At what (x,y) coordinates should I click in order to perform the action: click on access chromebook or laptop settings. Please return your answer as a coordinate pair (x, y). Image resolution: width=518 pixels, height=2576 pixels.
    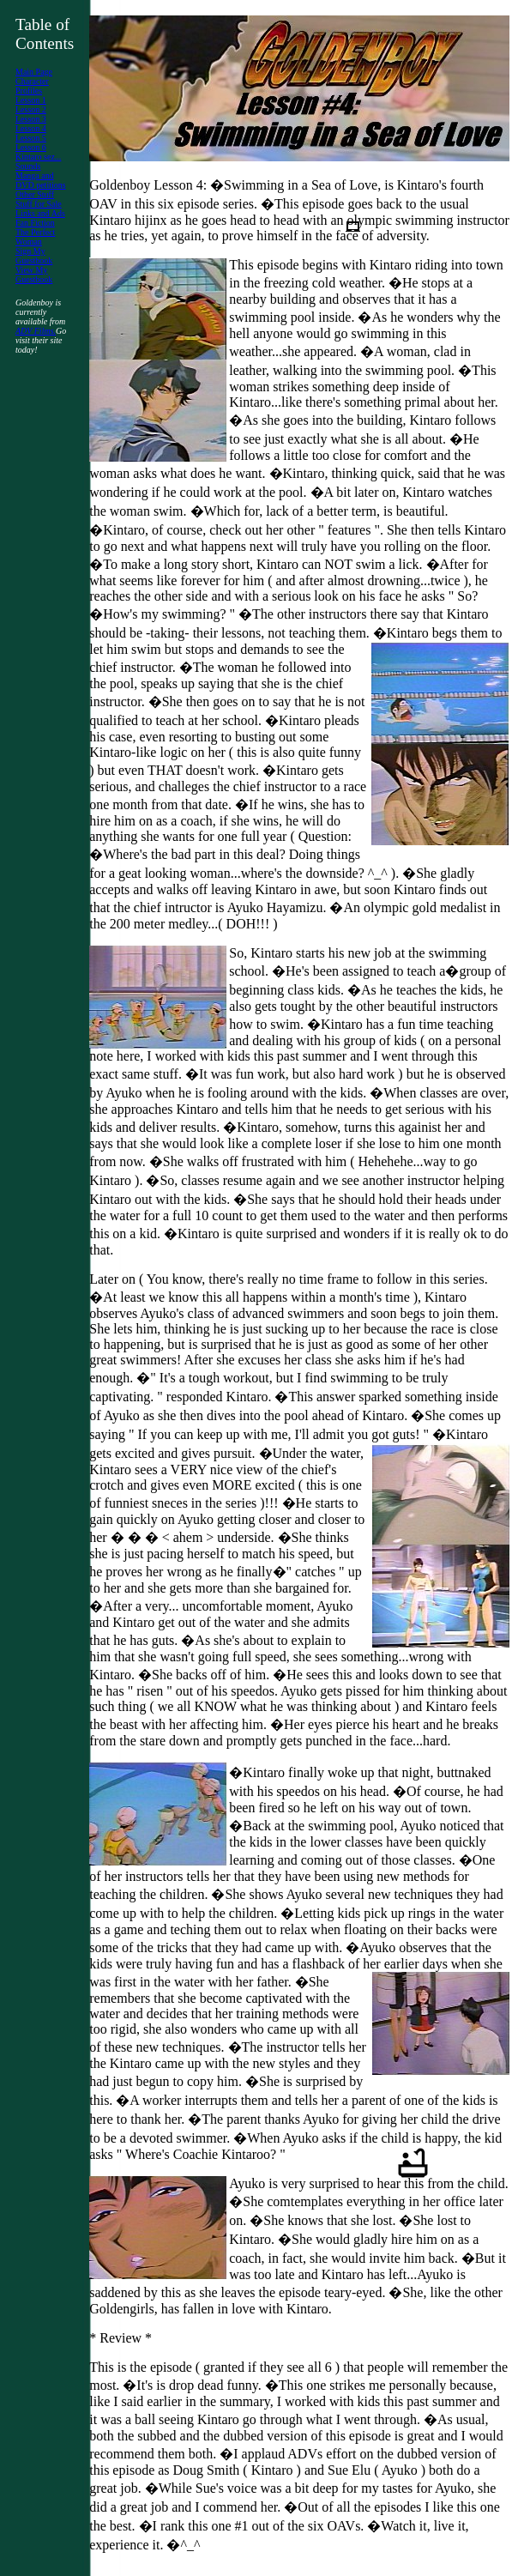
    Looking at the image, I should click on (352, 227).